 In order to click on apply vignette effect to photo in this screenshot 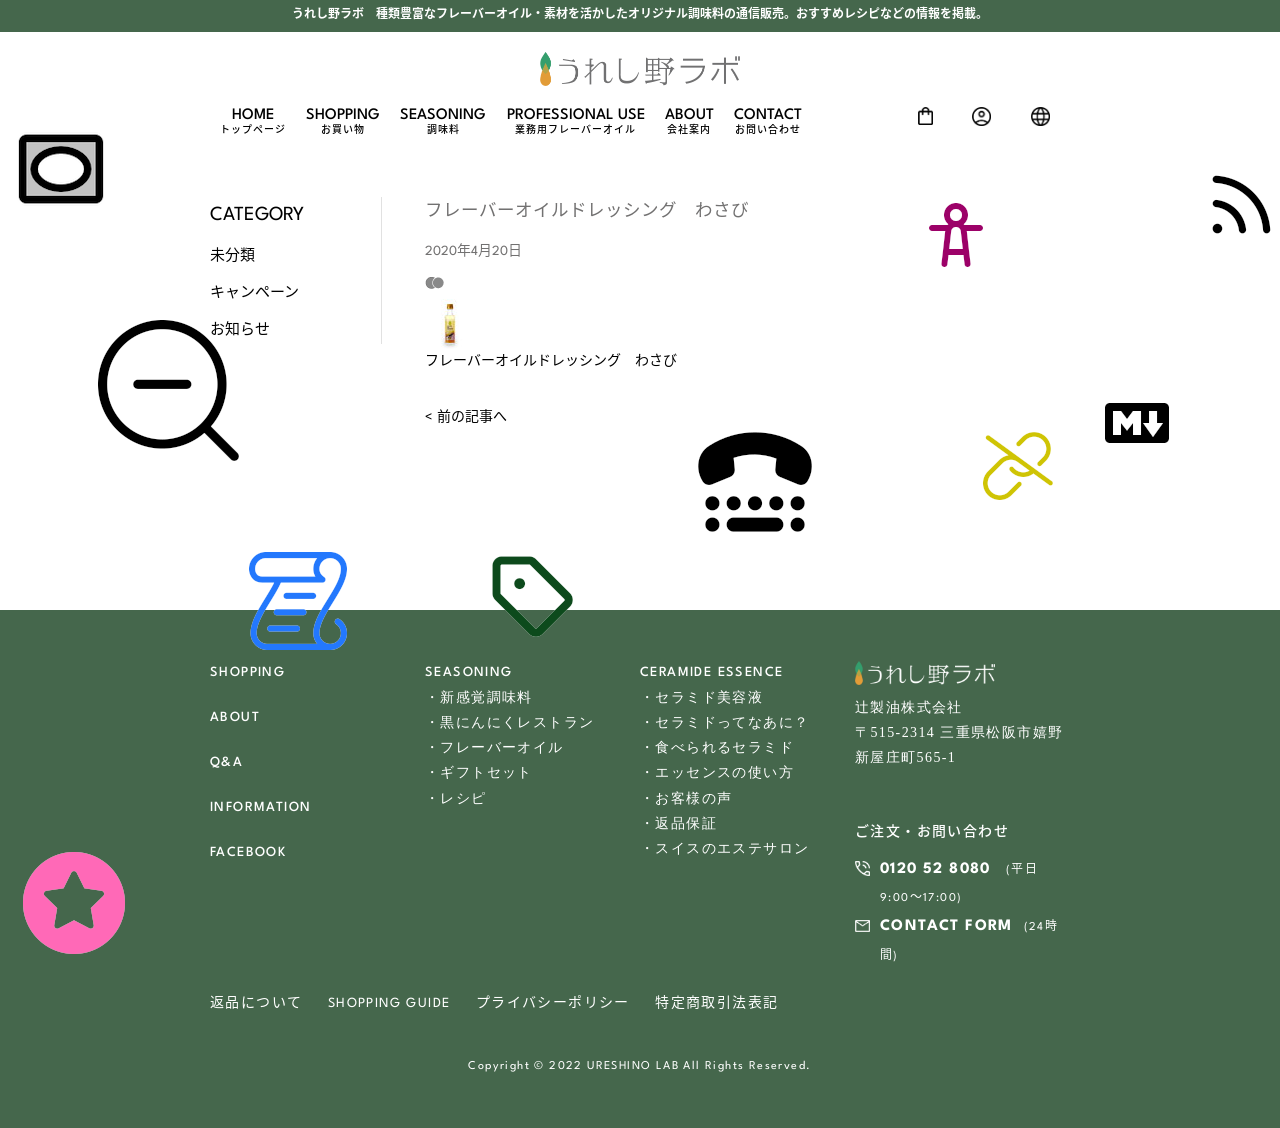, I will do `click(61, 169)`.